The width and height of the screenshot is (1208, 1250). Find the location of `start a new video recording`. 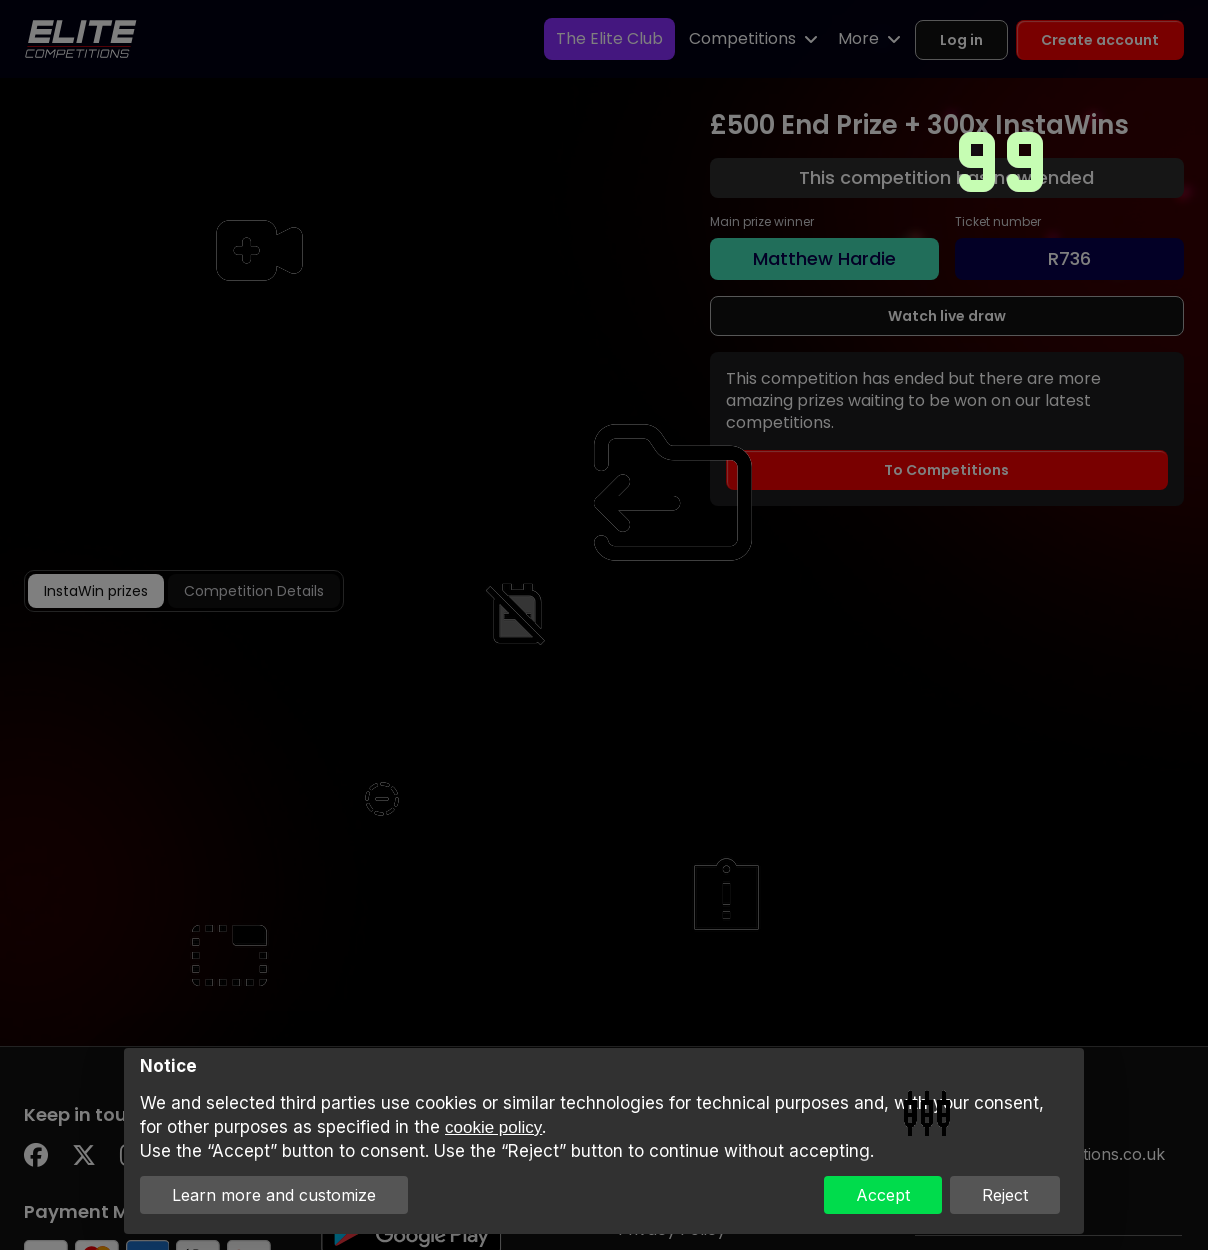

start a new video recording is located at coordinates (259, 250).